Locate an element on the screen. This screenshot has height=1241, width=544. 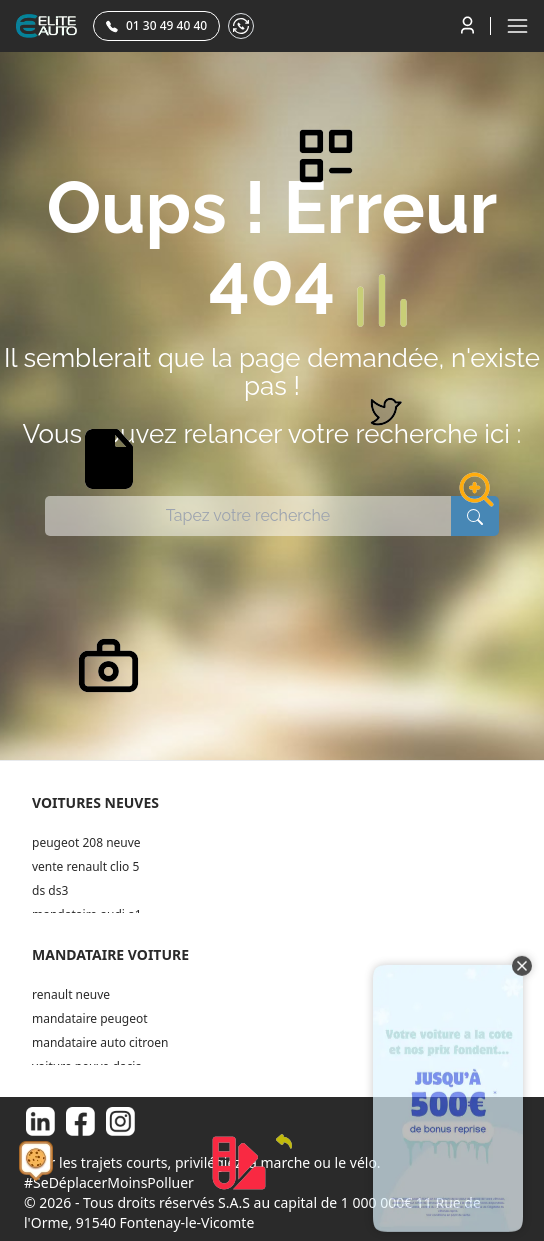
undo the last action is located at coordinates (284, 1141).